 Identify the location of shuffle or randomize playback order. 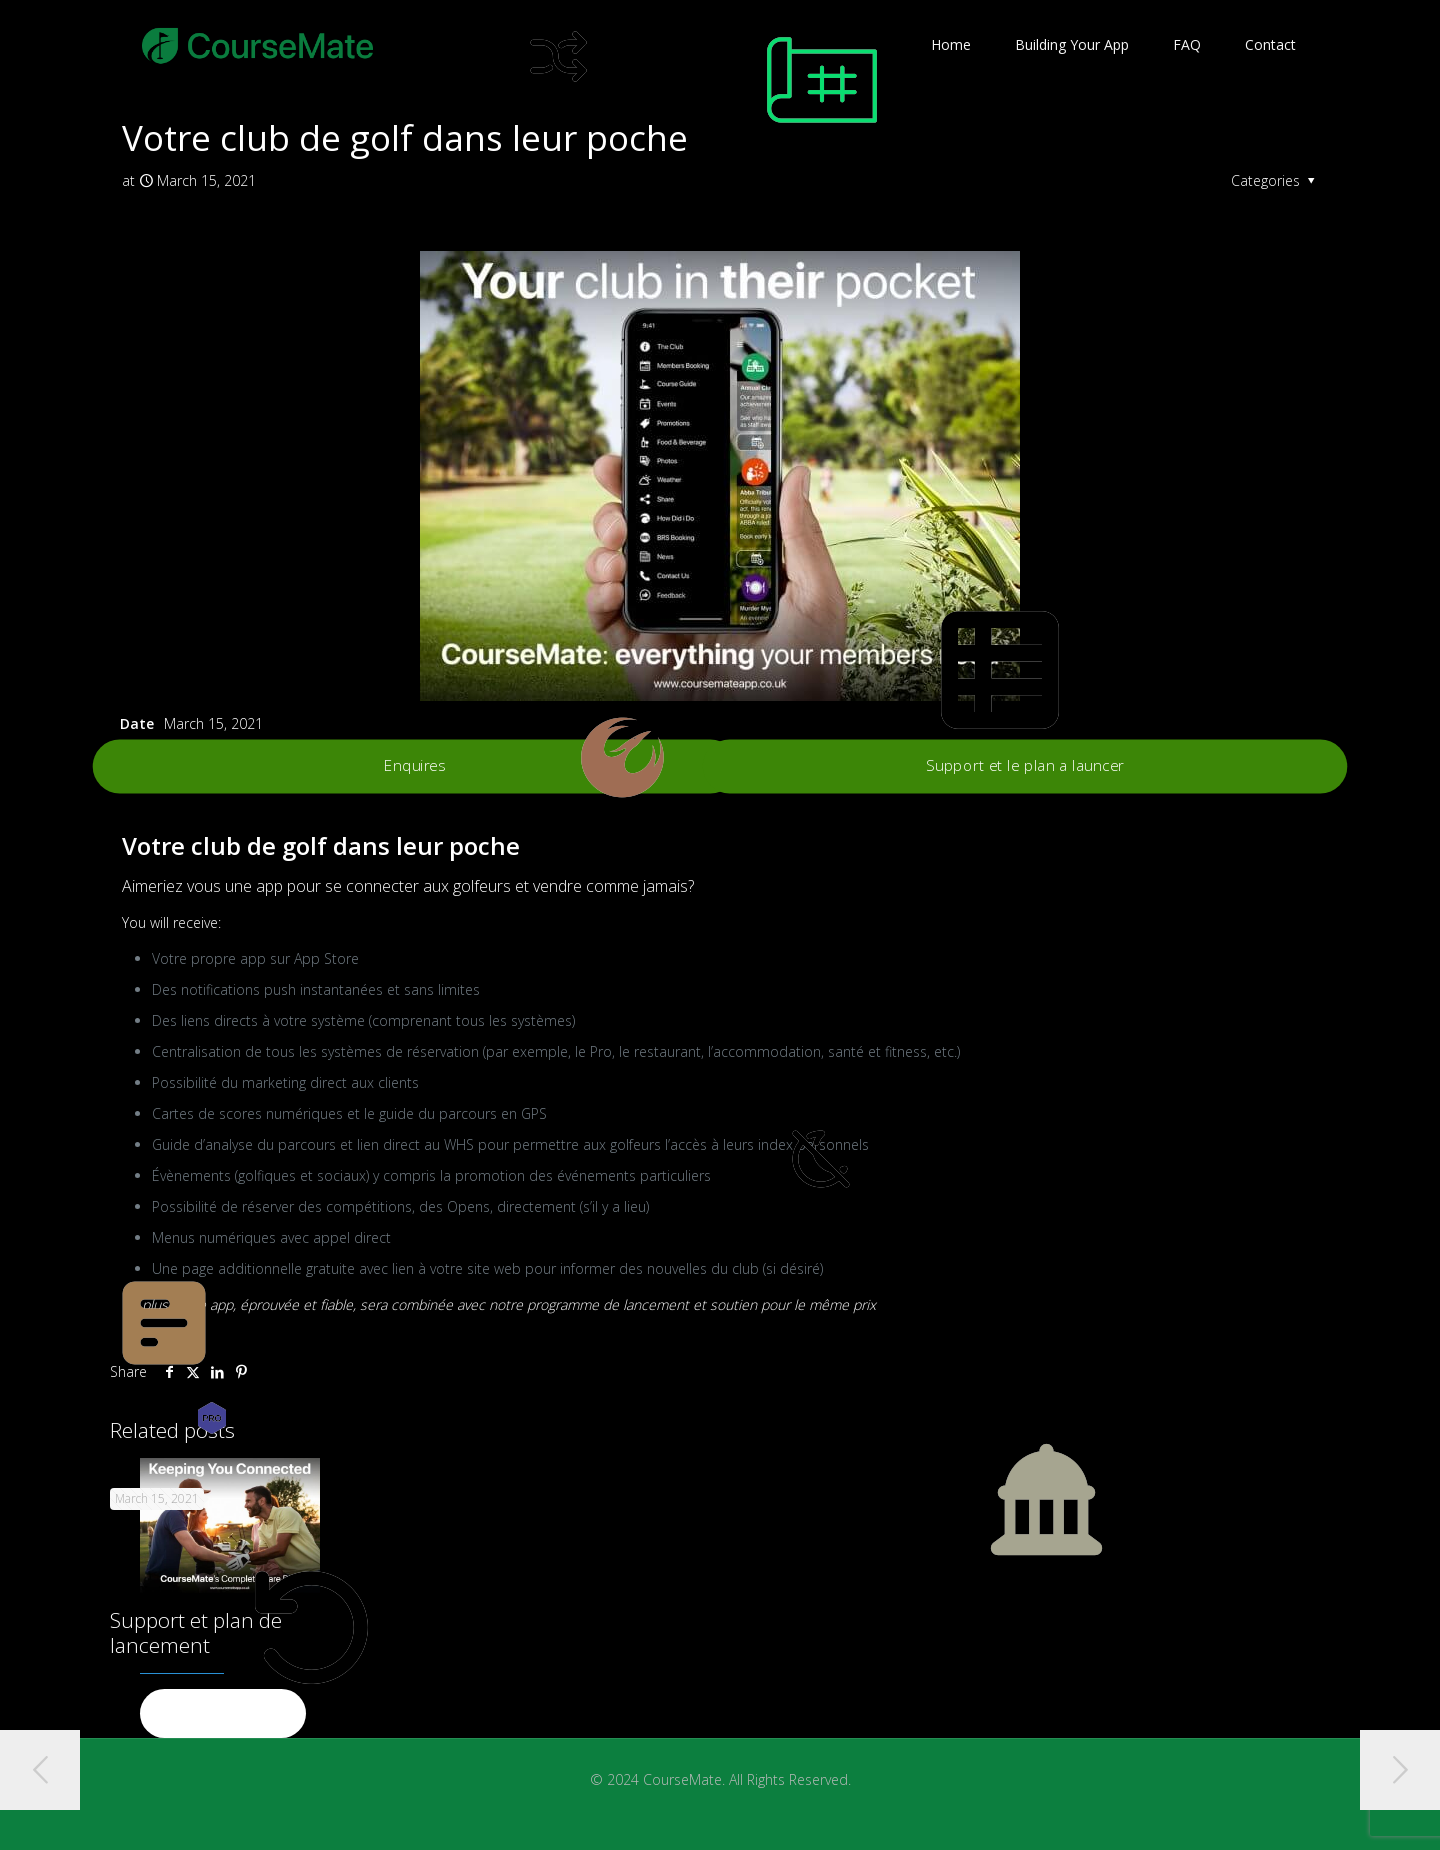
(558, 56).